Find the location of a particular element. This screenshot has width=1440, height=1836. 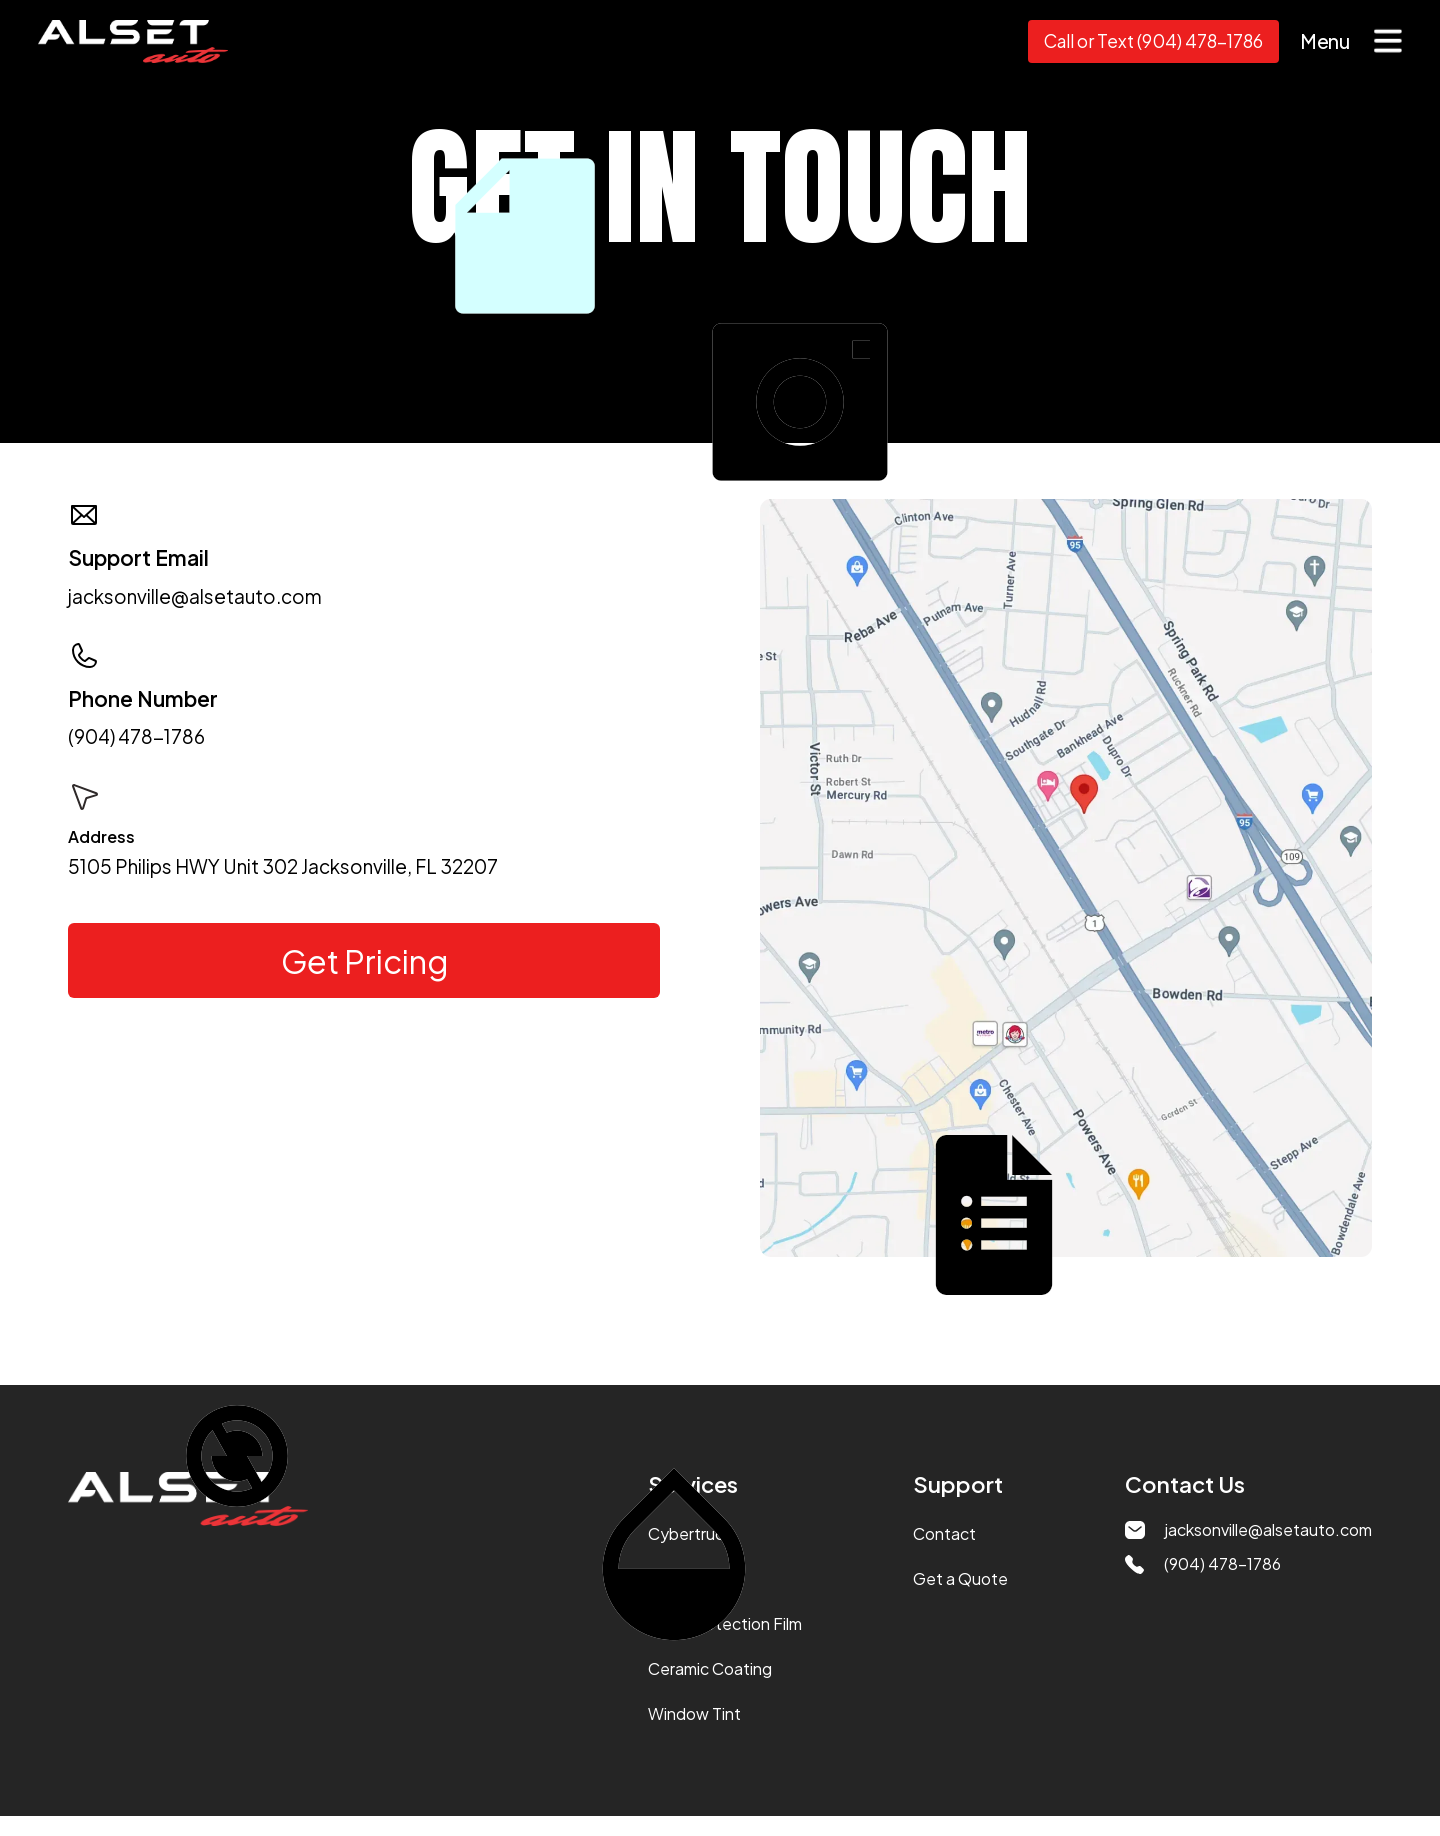

disable auto-refresh is located at coordinates (237, 1456).